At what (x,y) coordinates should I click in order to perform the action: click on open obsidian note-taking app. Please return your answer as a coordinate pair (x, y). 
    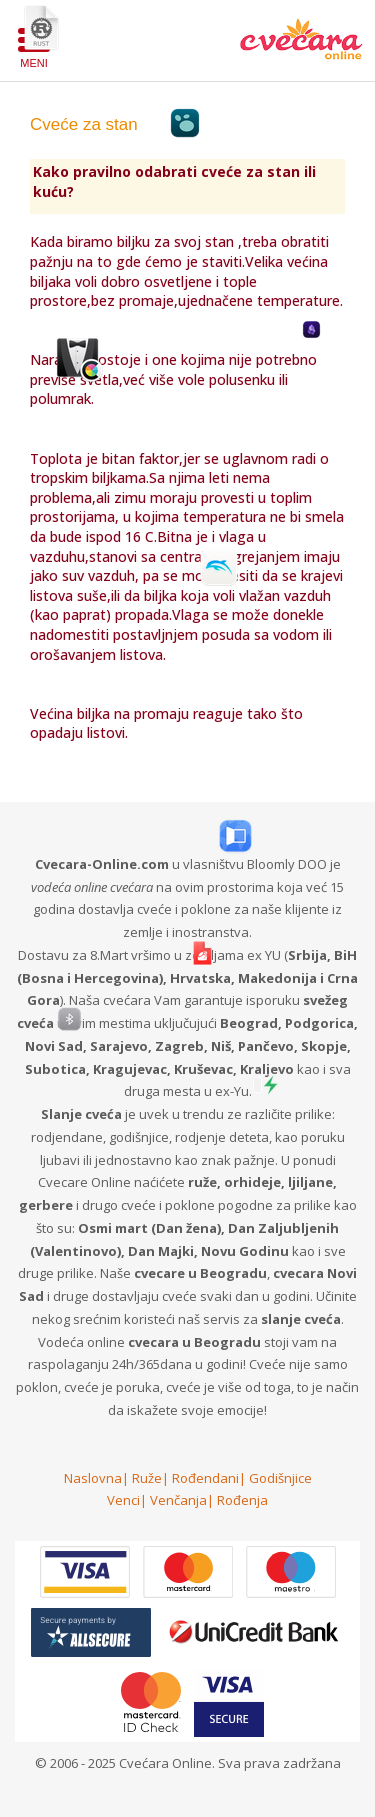
    Looking at the image, I should click on (311, 329).